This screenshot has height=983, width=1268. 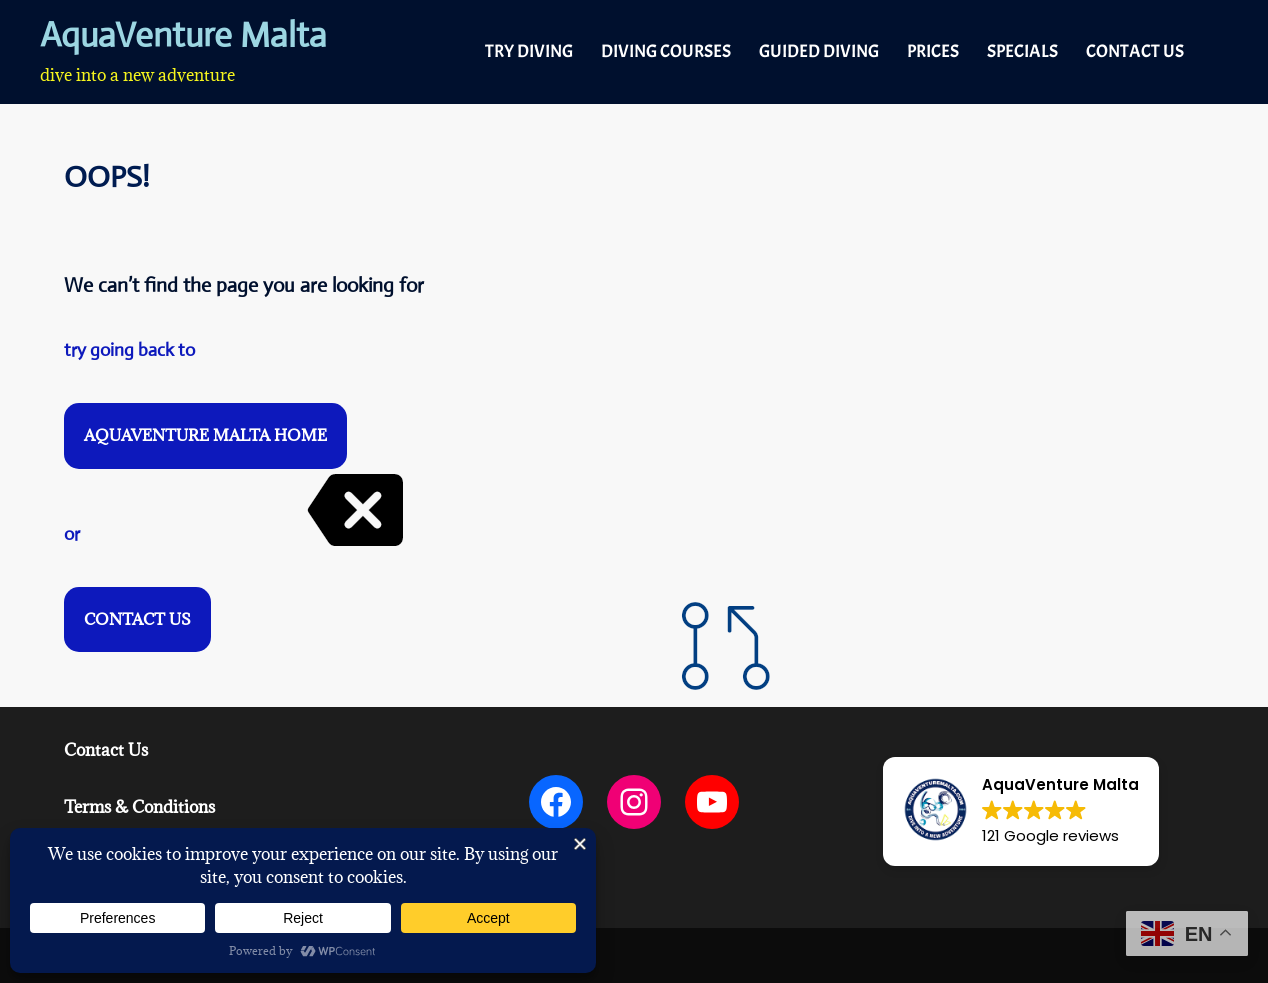 I want to click on create a new pull request, so click(x=722, y=646).